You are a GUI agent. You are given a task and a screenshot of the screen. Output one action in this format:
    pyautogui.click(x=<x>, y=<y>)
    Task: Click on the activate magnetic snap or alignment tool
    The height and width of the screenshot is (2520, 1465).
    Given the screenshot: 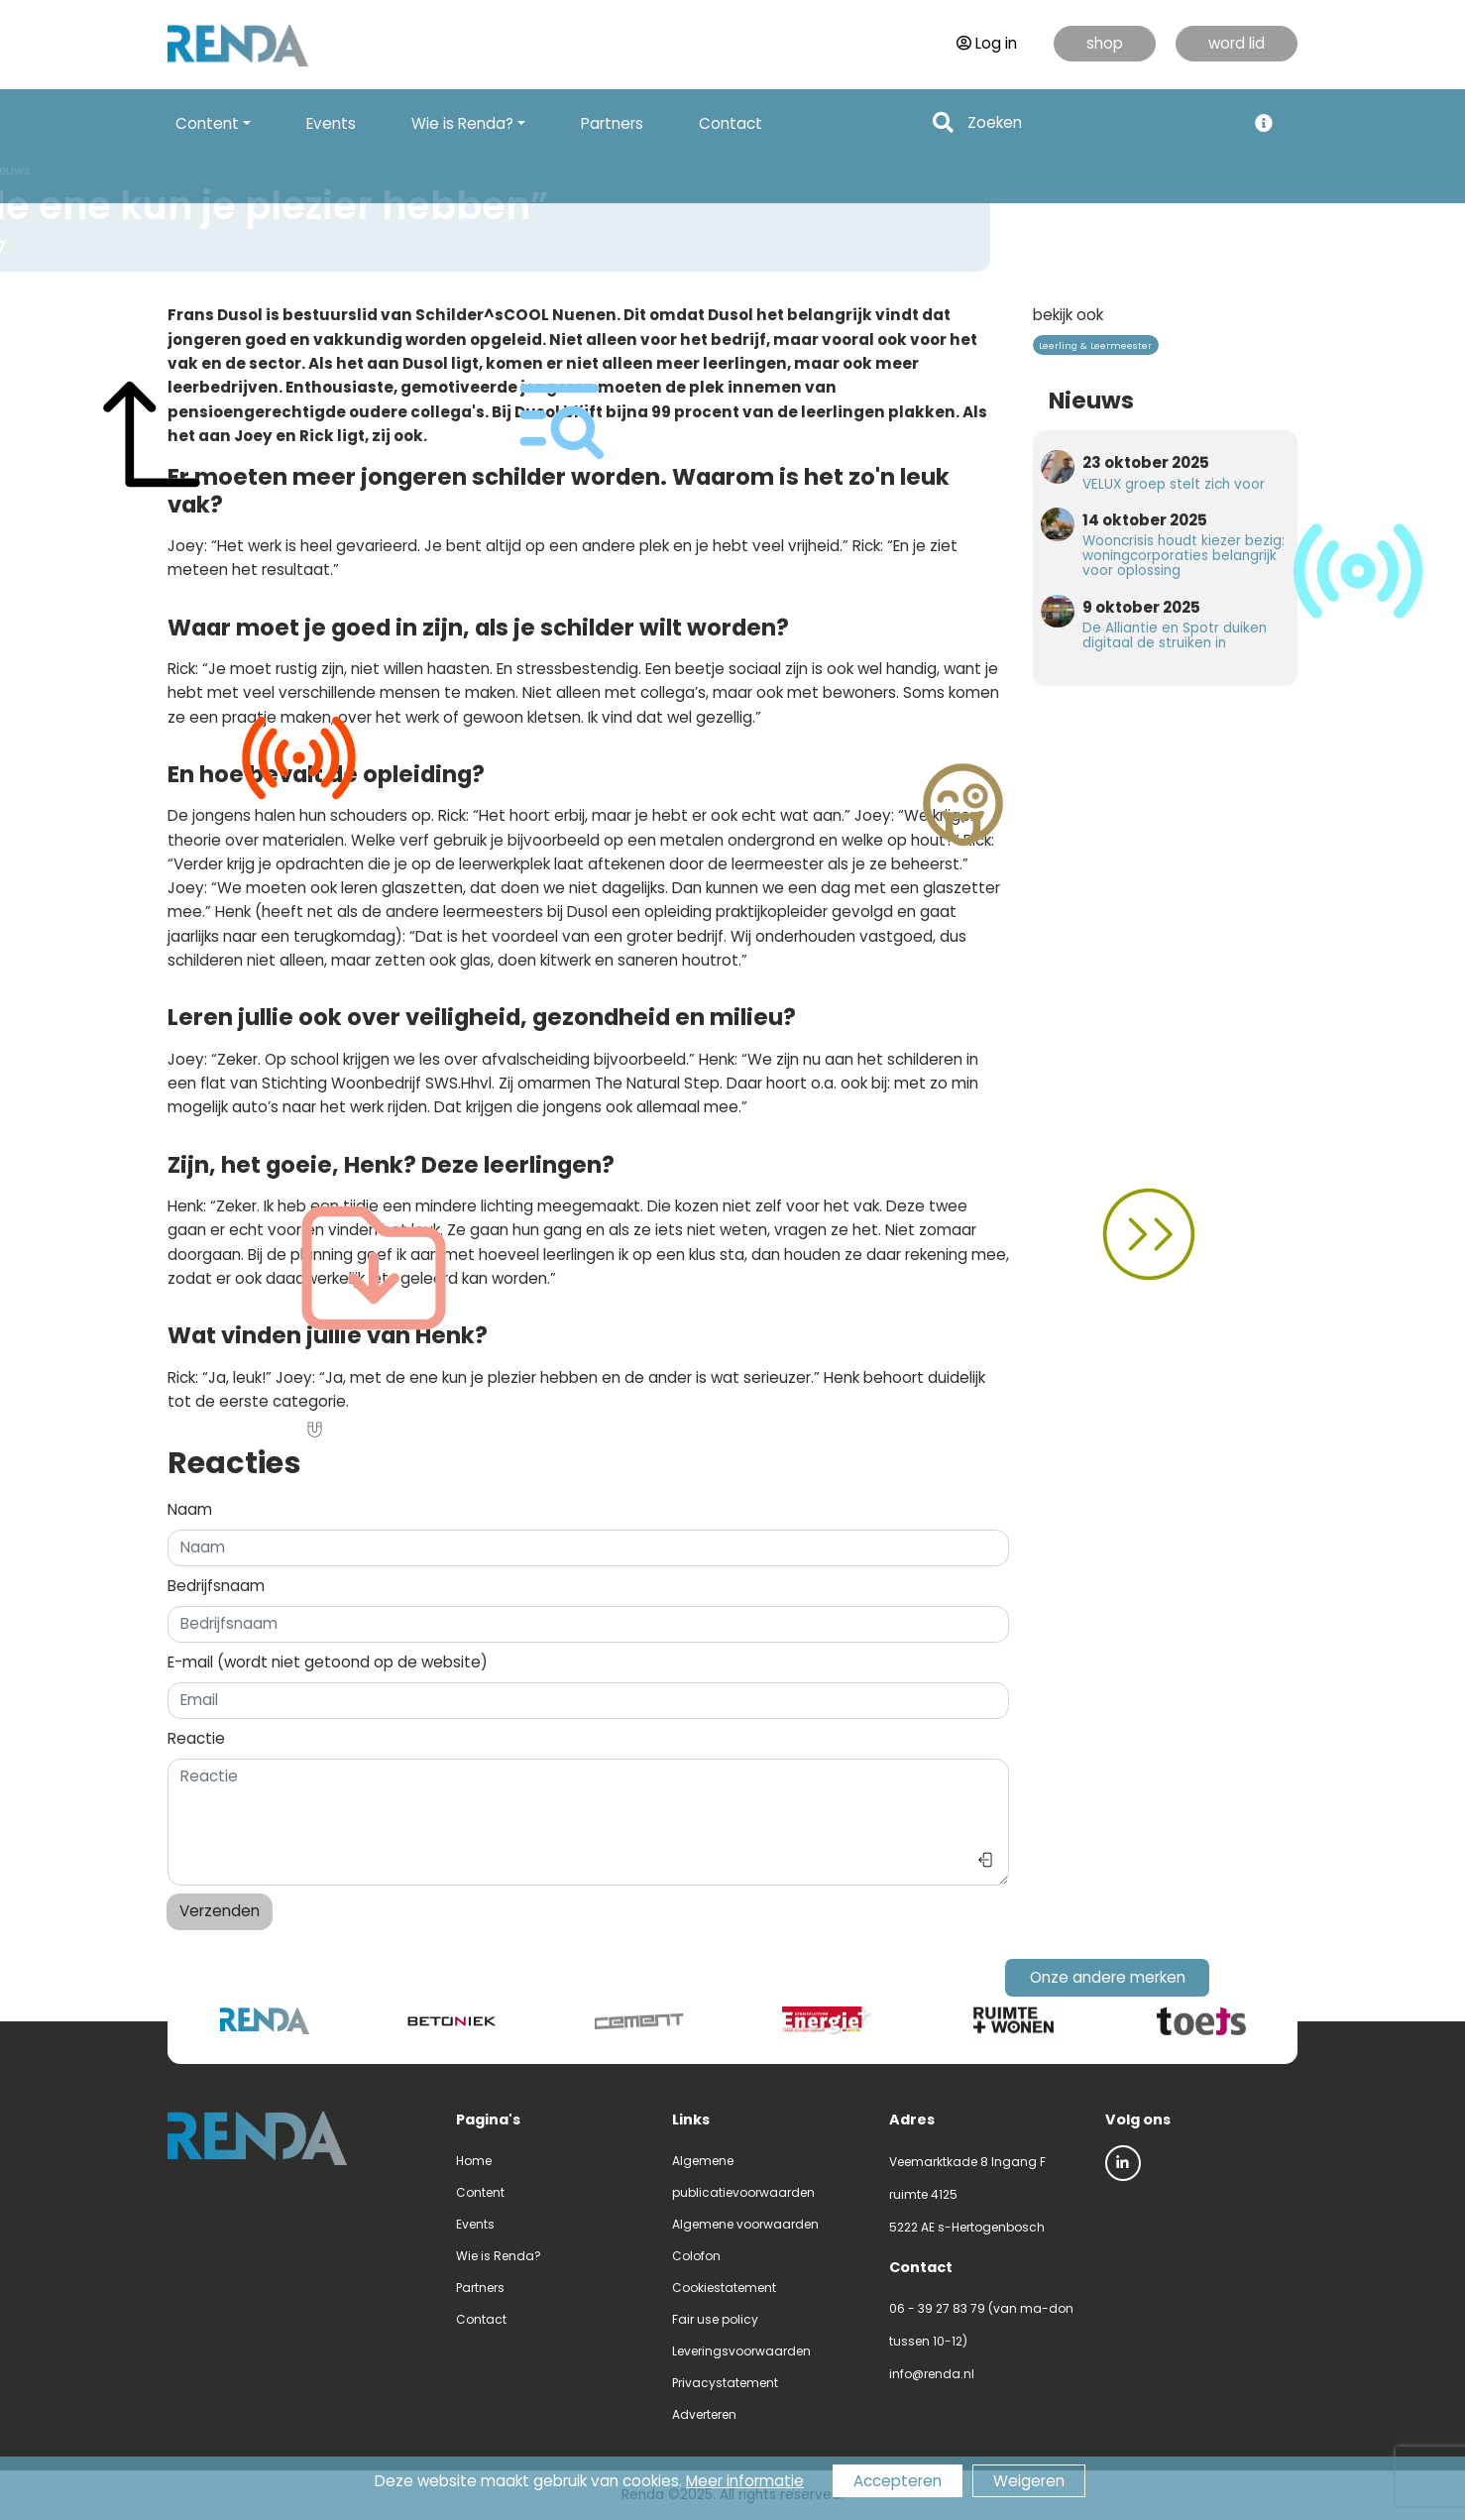 What is the action you would take?
    pyautogui.click(x=314, y=1429)
    